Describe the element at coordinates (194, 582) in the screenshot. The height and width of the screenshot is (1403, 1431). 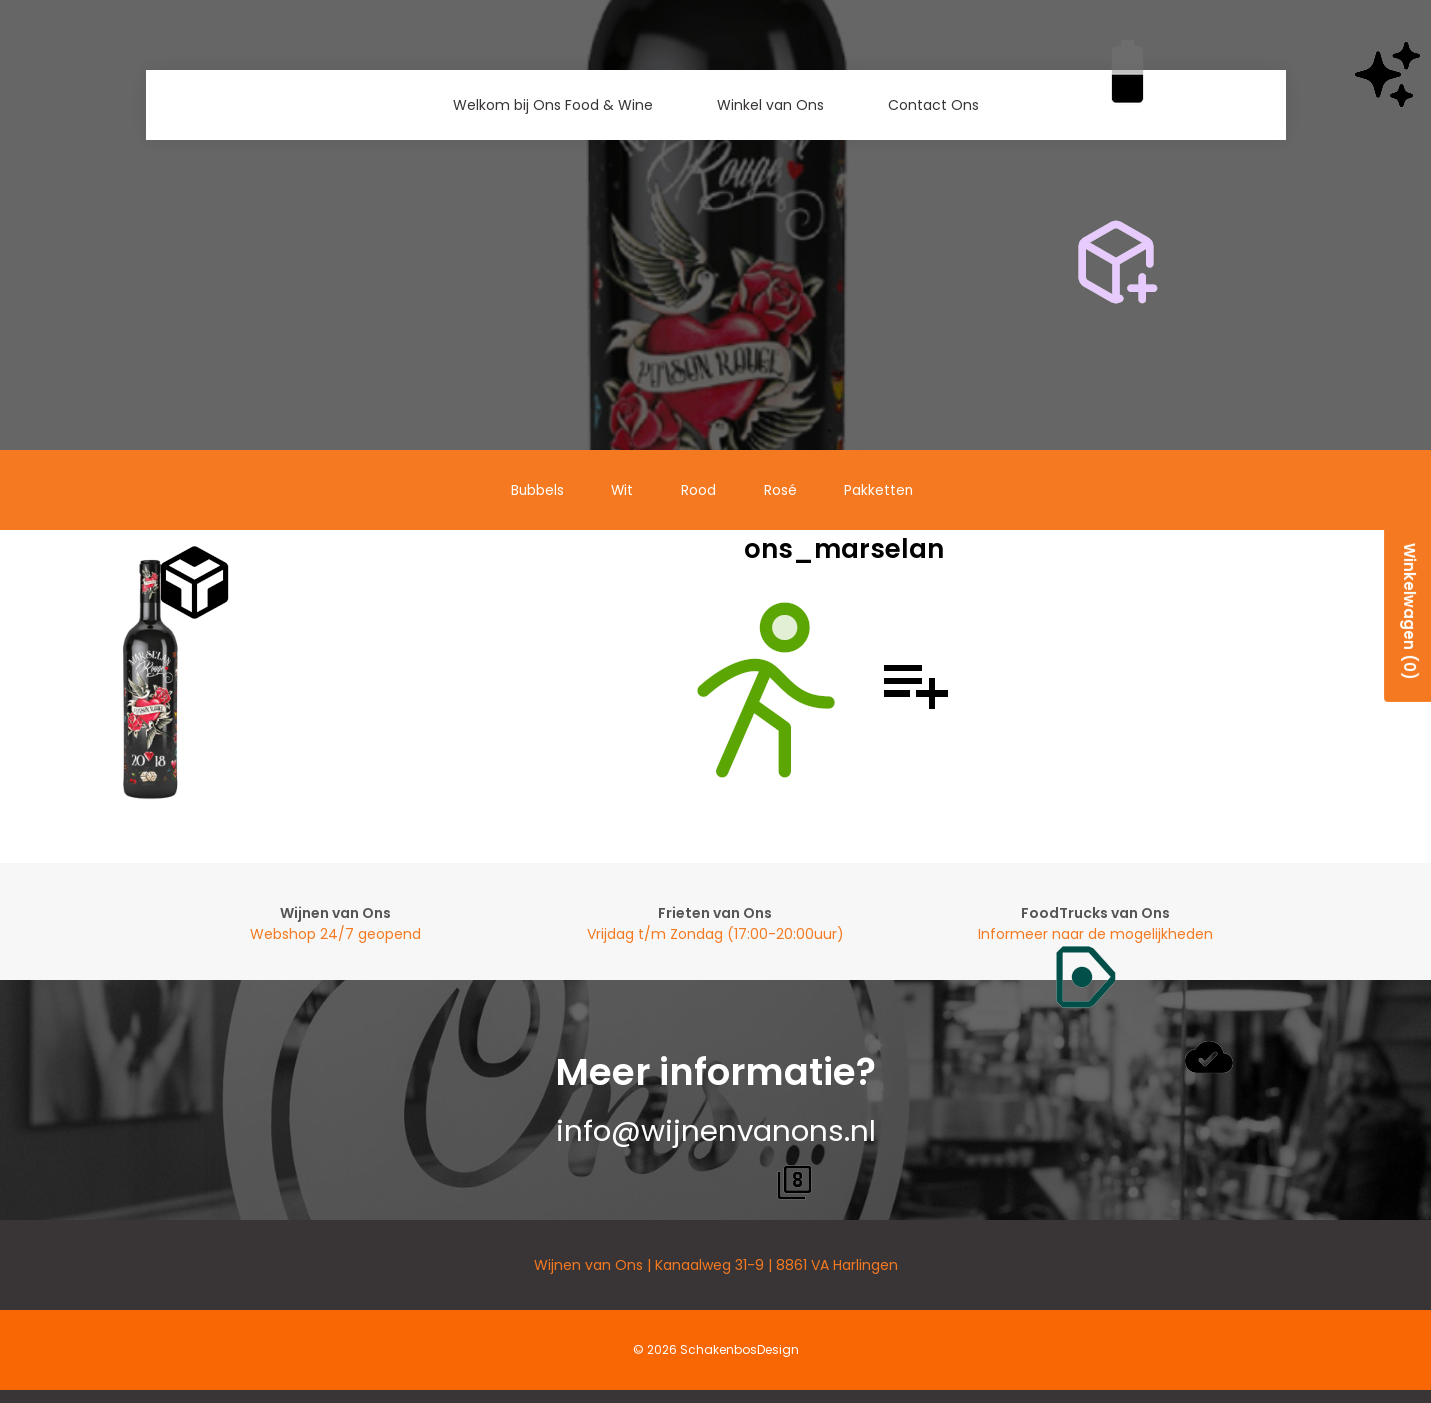
I see `open codesandbox development environment` at that location.